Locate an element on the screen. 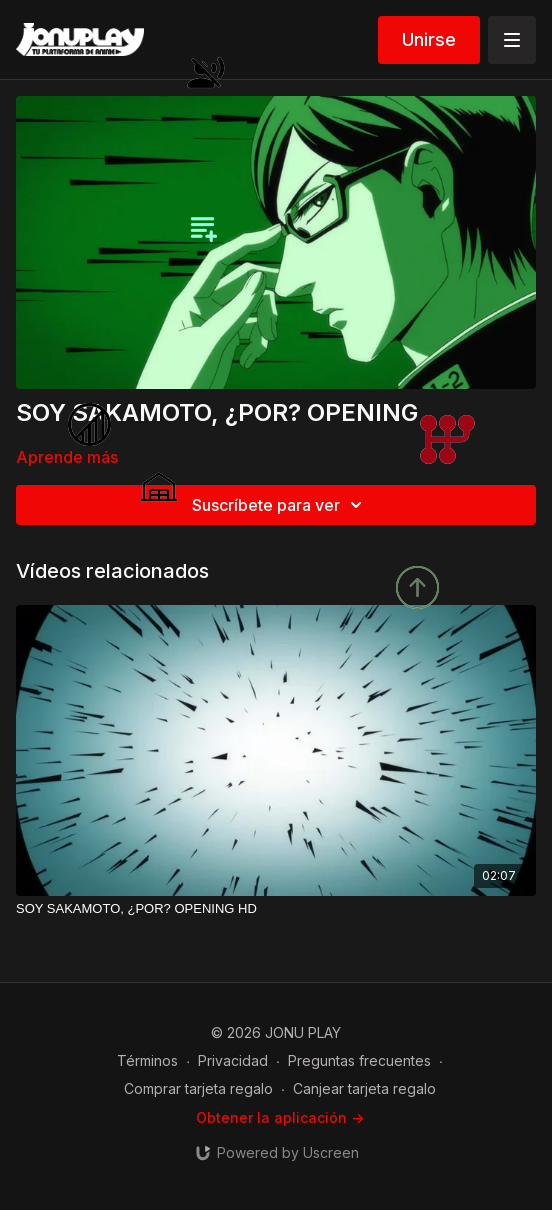 The image size is (552, 1210). mute voice narration or screen reader is located at coordinates (206, 73).